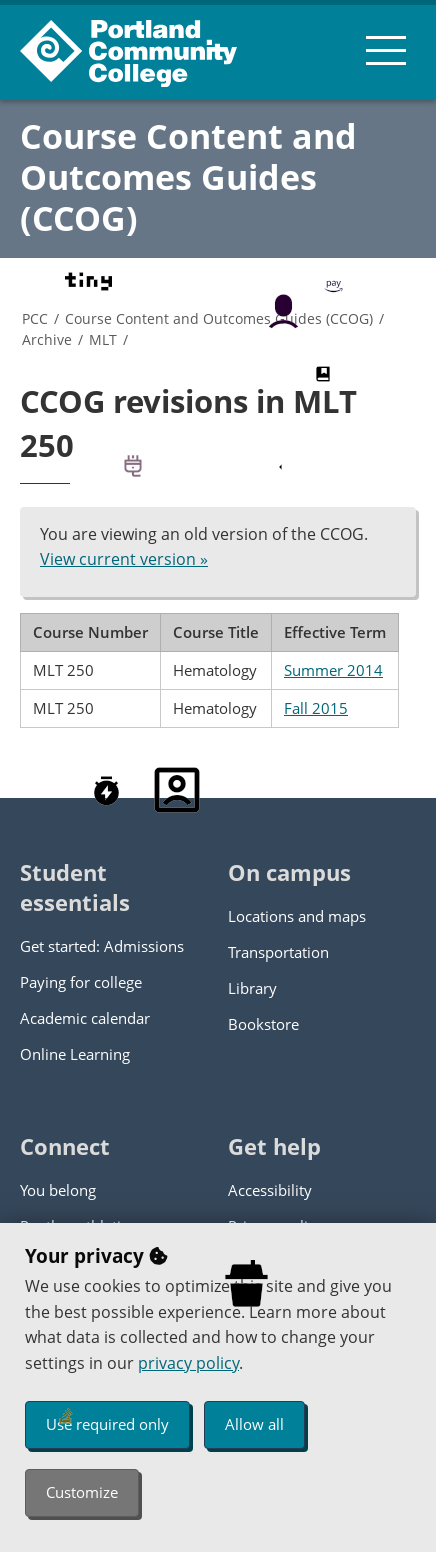 This screenshot has height=1552, width=436. What do you see at coordinates (177, 790) in the screenshot?
I see `view account profile` at bounding box center [177, 790].